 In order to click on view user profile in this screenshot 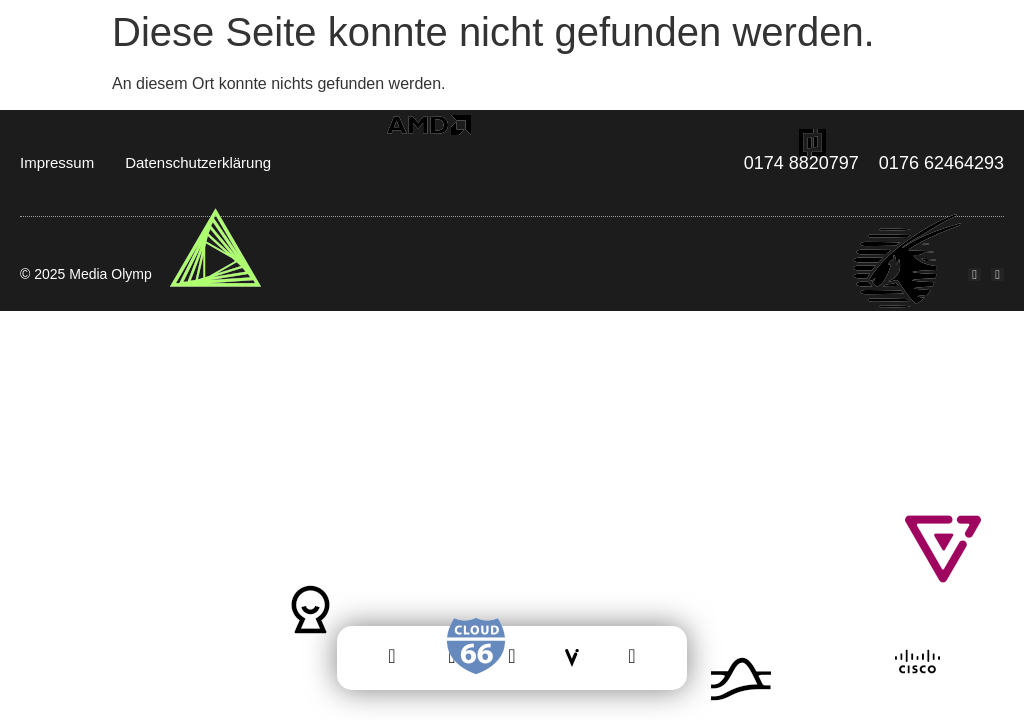, I will do `click(310, 609)`.